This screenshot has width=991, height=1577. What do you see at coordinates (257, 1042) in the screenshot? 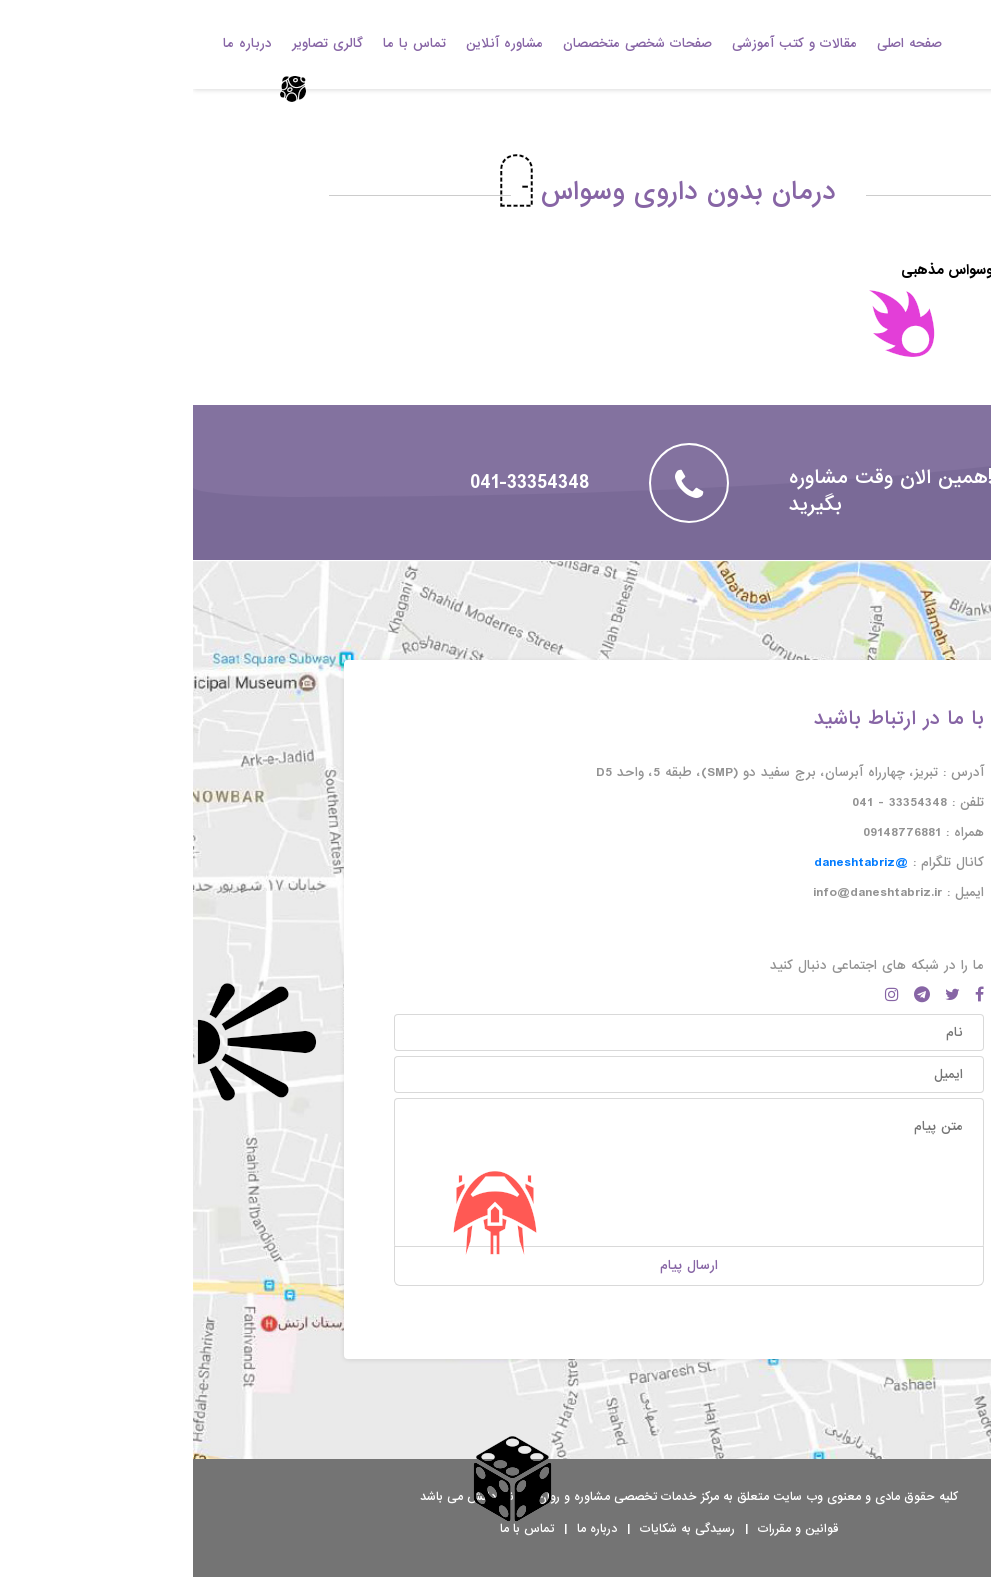
I see `indicates a splash effect or impact animation` at bounding box center [257, 1042].